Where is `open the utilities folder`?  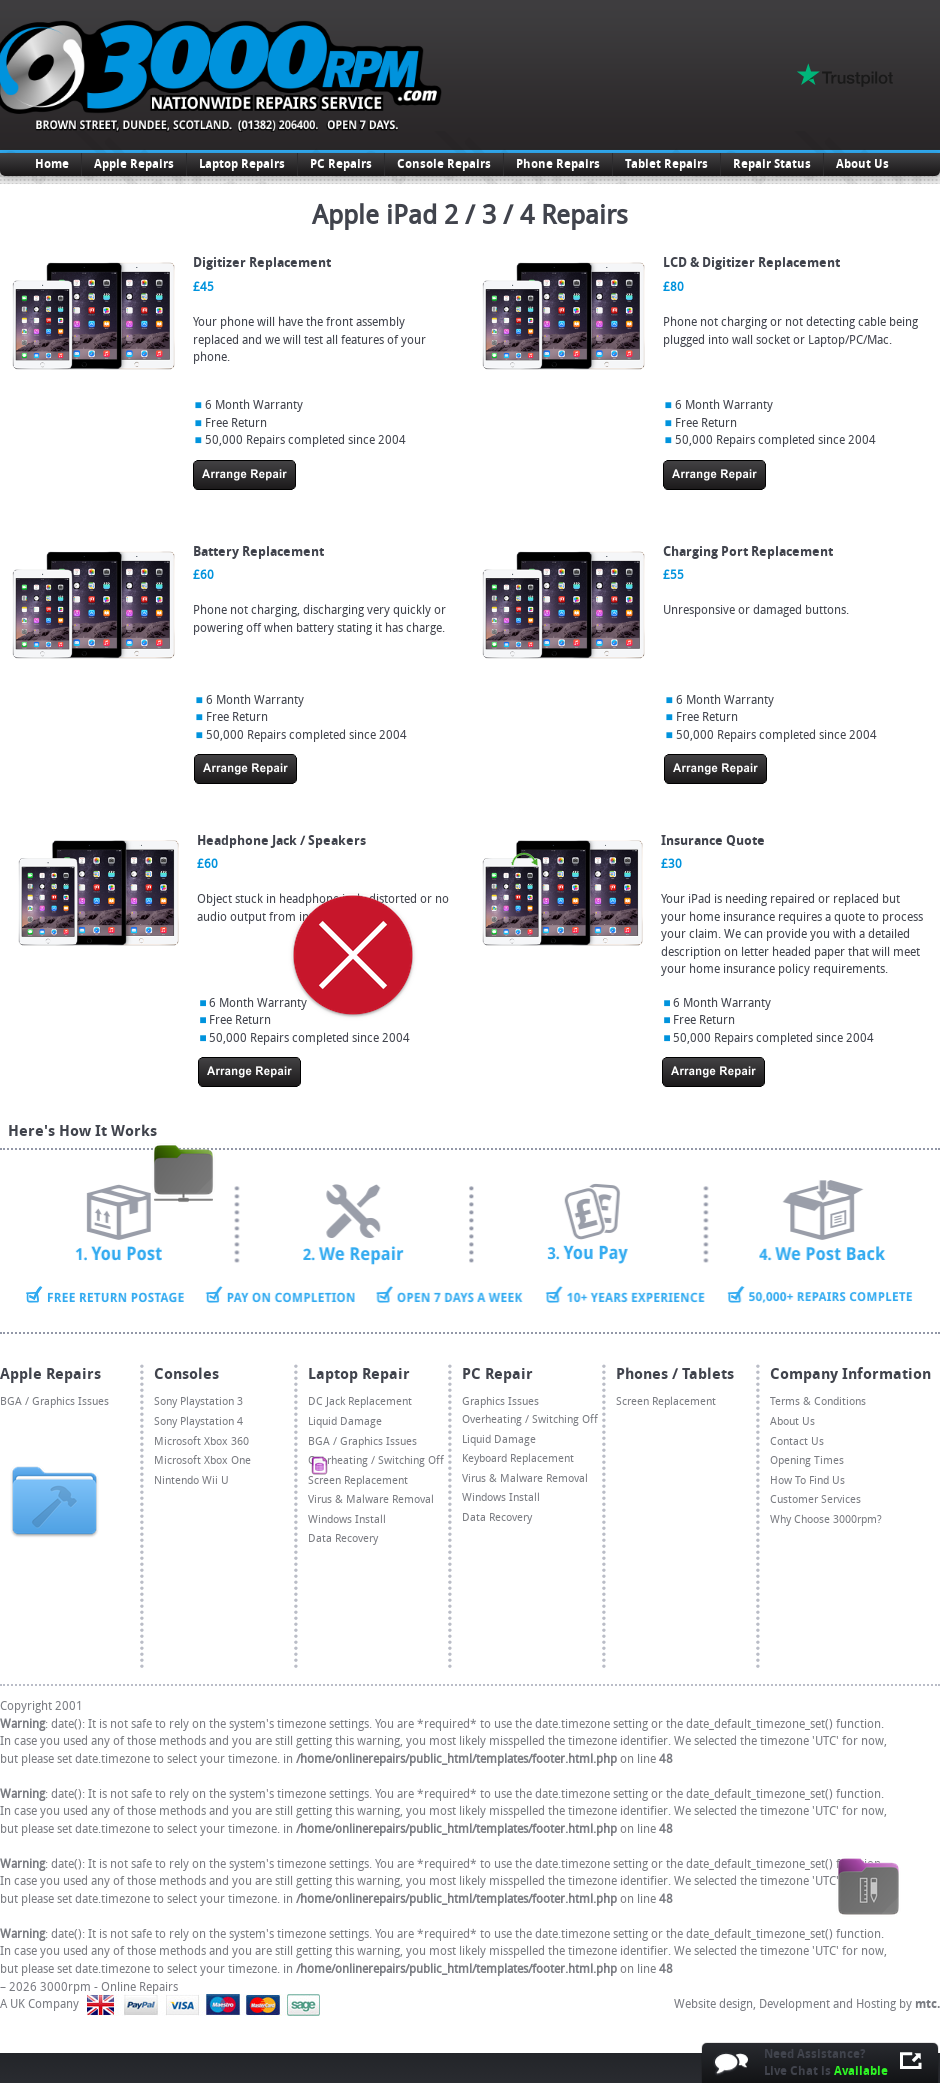
open the utilities folder is located at coordinates (54, 1500).